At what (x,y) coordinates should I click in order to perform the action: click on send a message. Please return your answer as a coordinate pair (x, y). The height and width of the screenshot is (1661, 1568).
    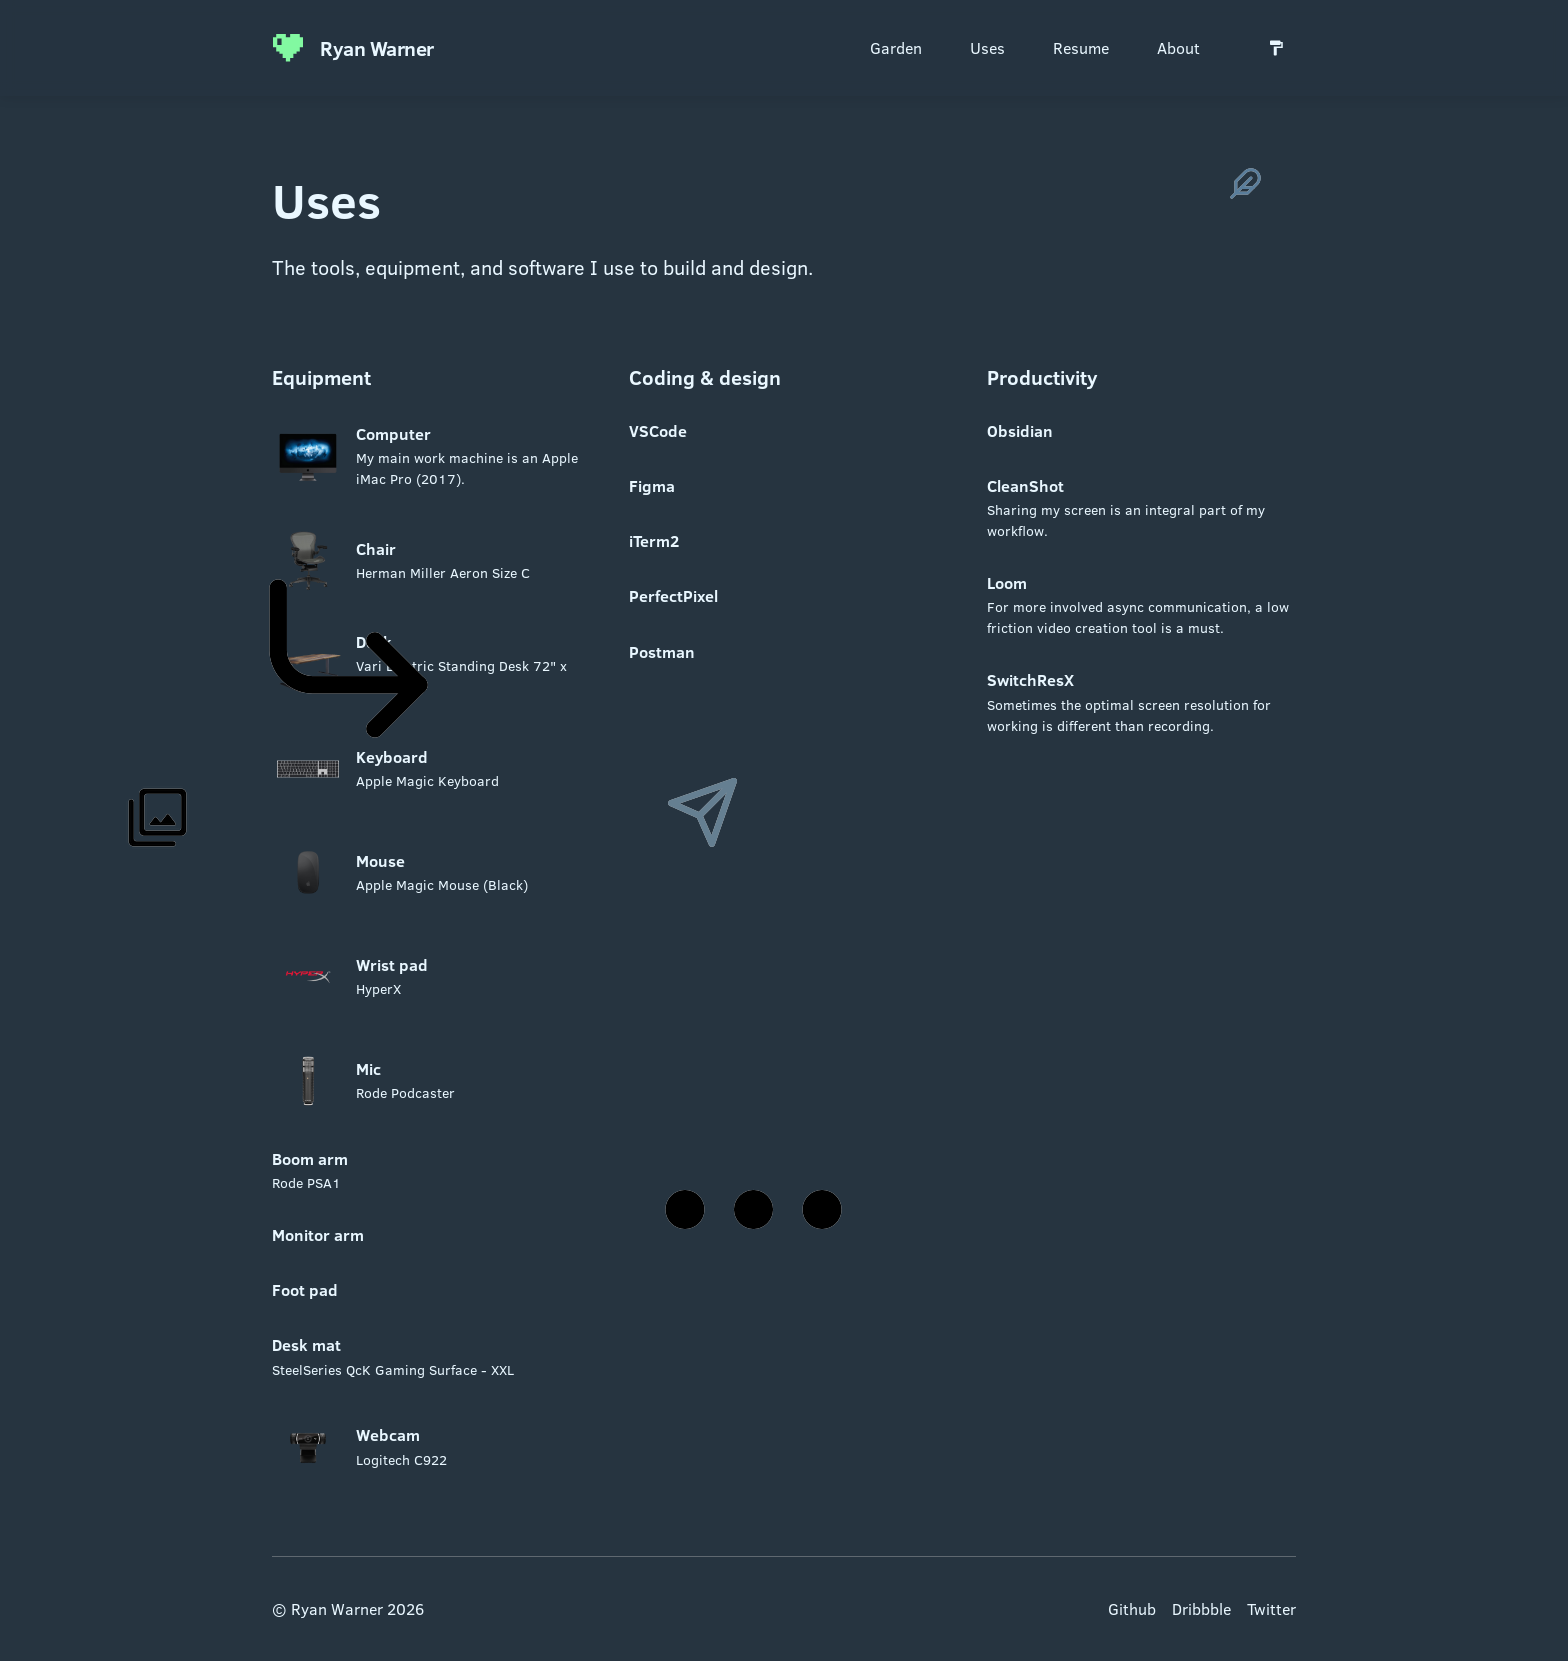
    Looking at the image, I should click on (702, 812).